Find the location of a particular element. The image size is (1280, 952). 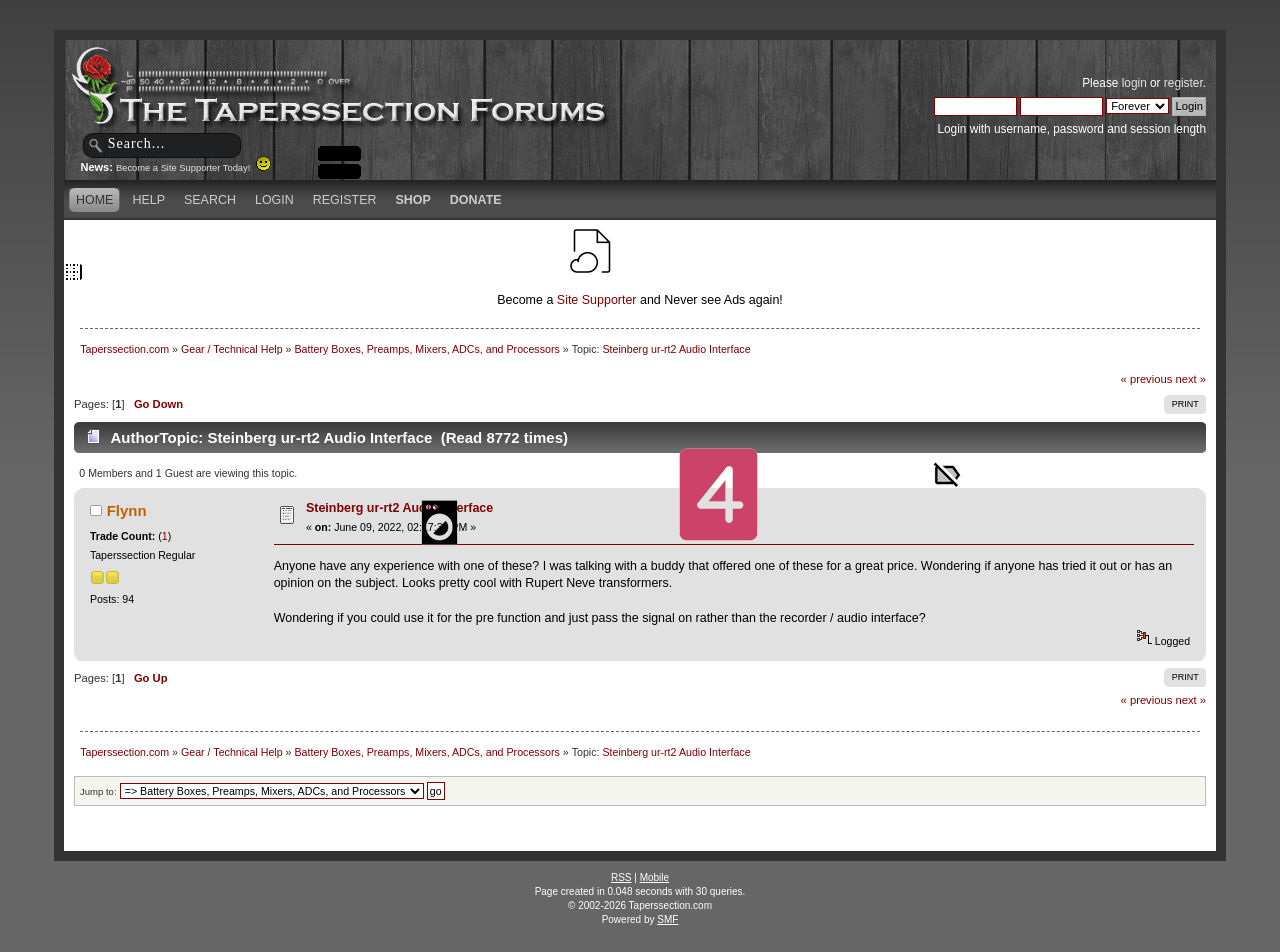

apply border to the right edge of a cell or selection is located at coordinates (74, 272).